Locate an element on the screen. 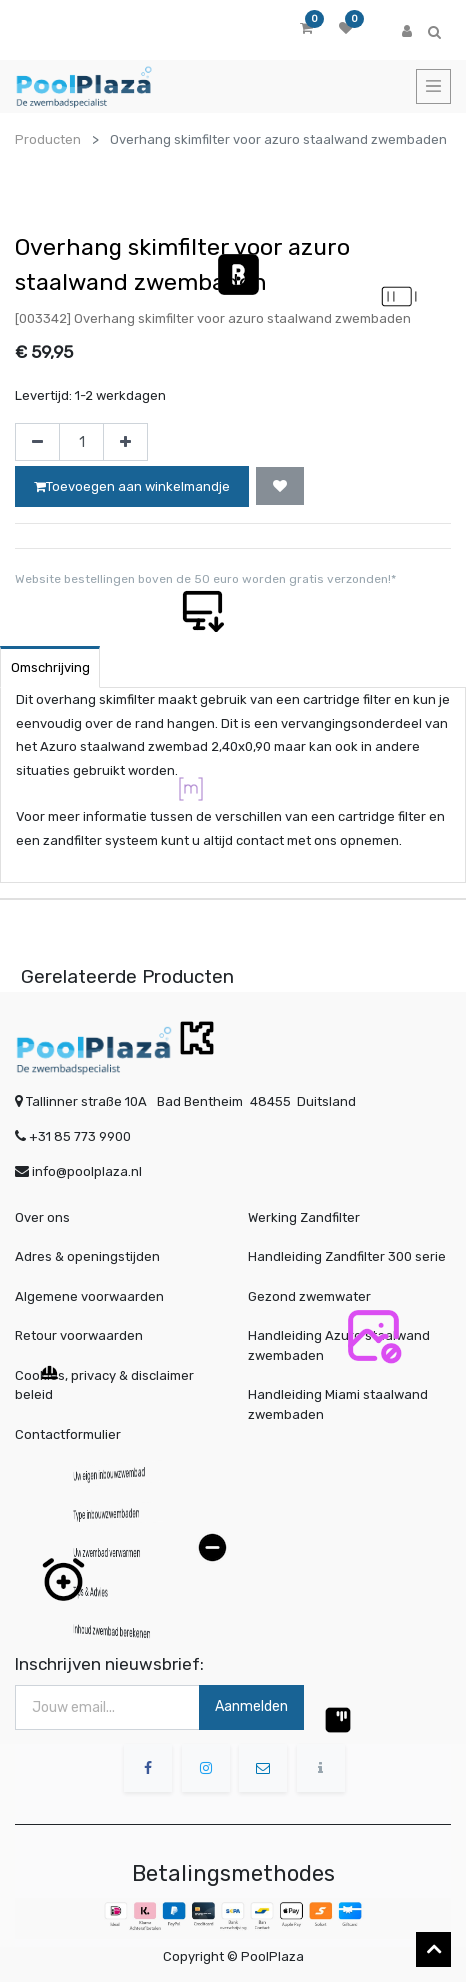 This screenshot has width=466, height=1982. apply bold formatting to text is located at coordinates (238, 274).